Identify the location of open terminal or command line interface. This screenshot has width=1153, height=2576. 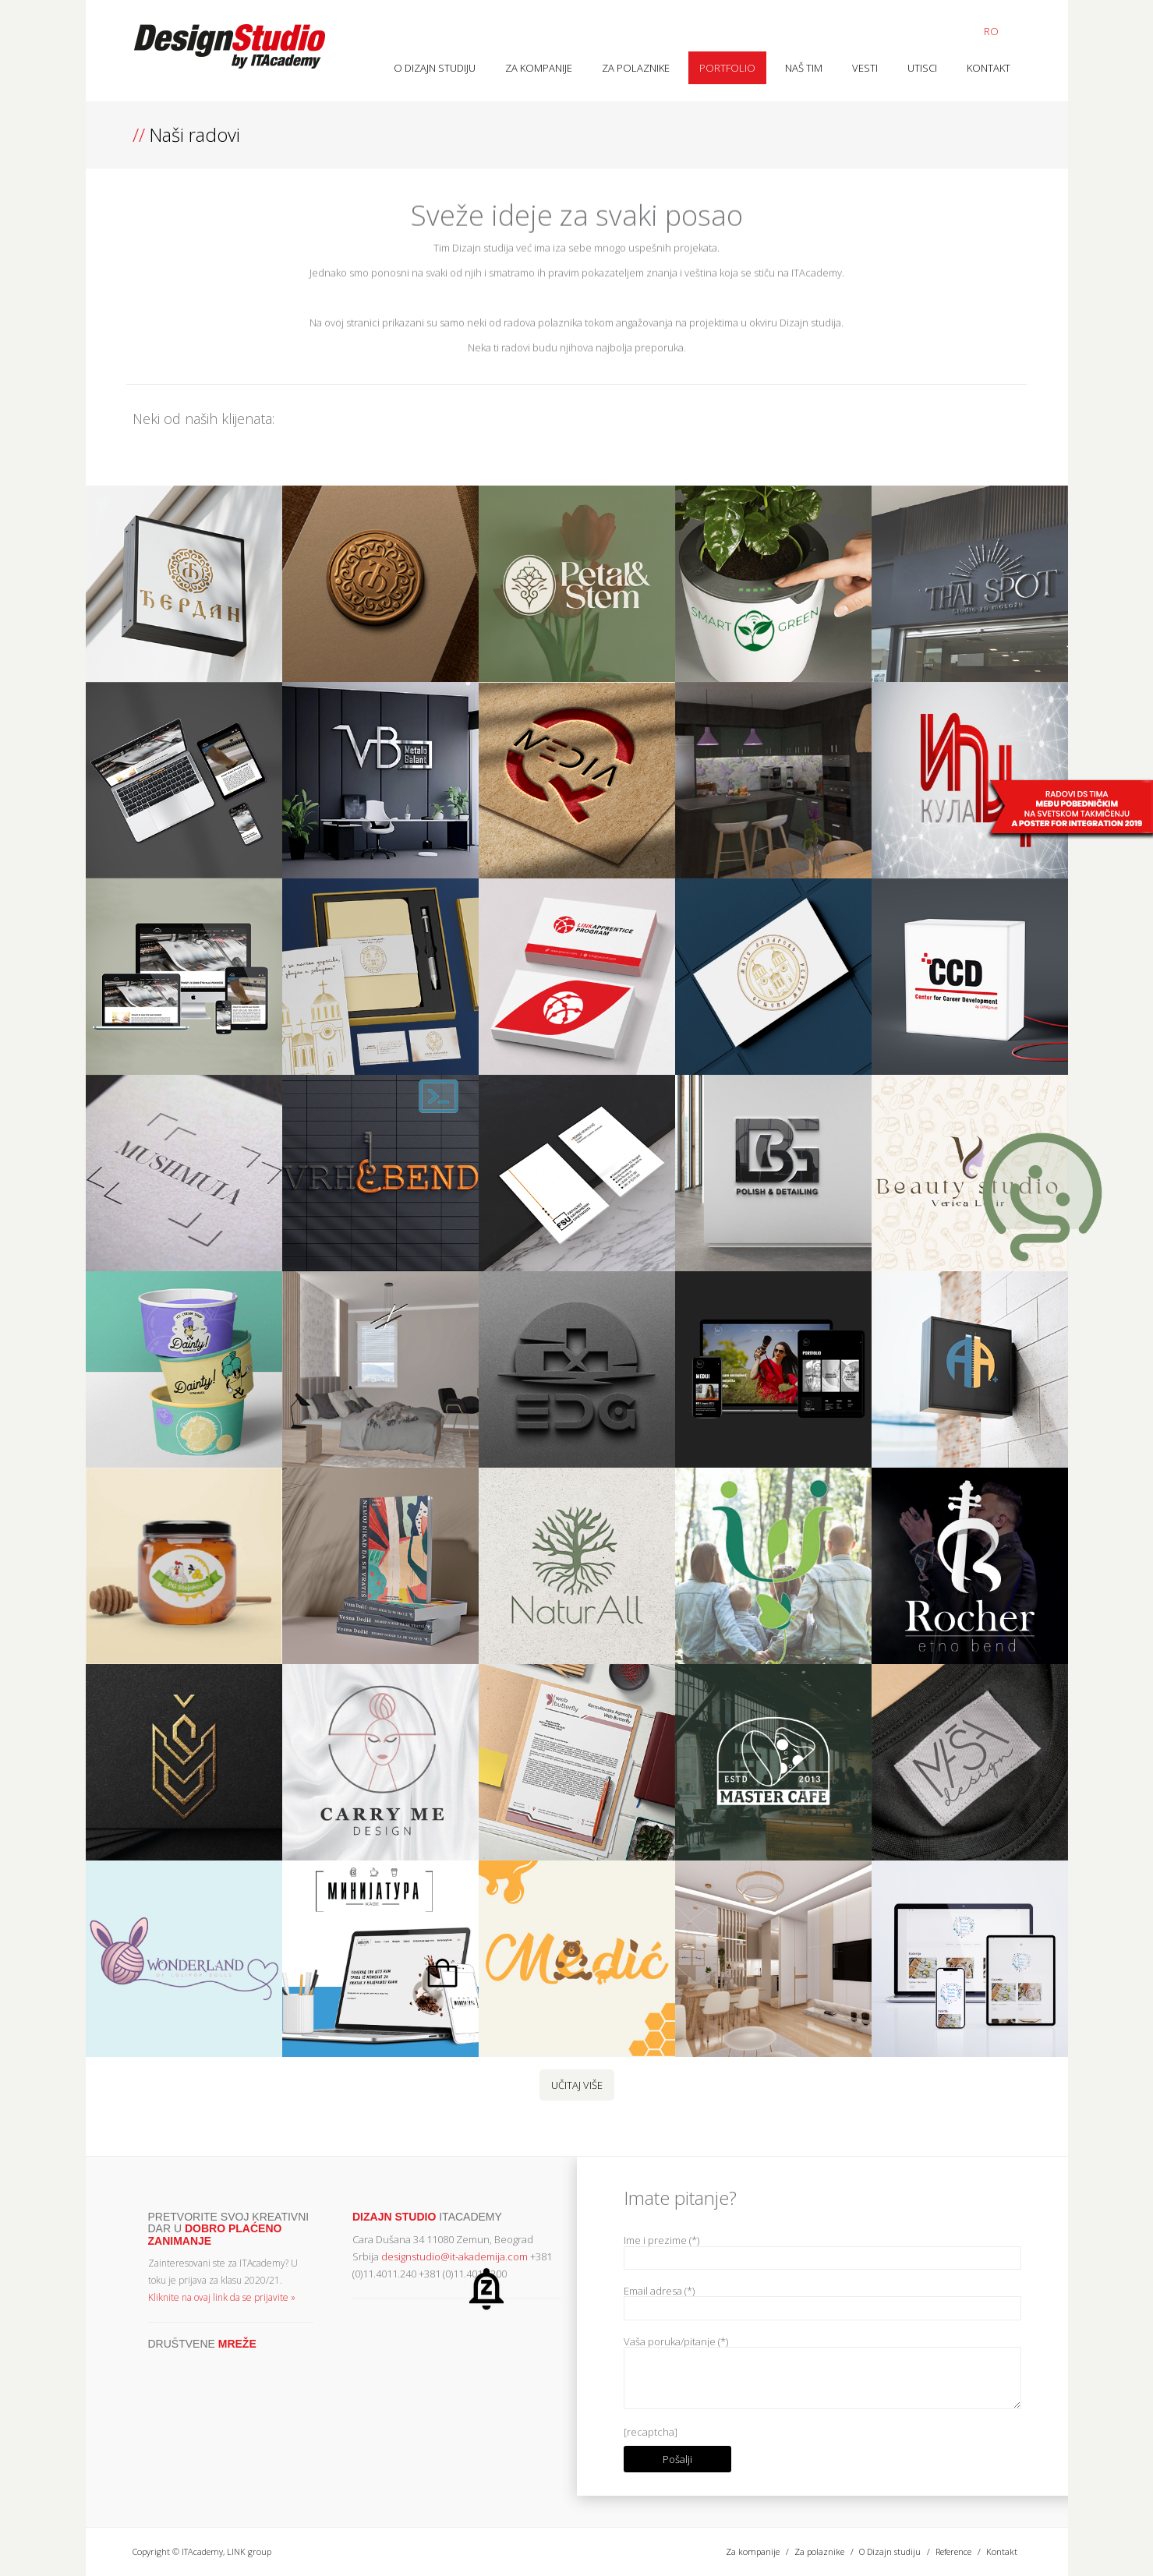
(438, 1096).